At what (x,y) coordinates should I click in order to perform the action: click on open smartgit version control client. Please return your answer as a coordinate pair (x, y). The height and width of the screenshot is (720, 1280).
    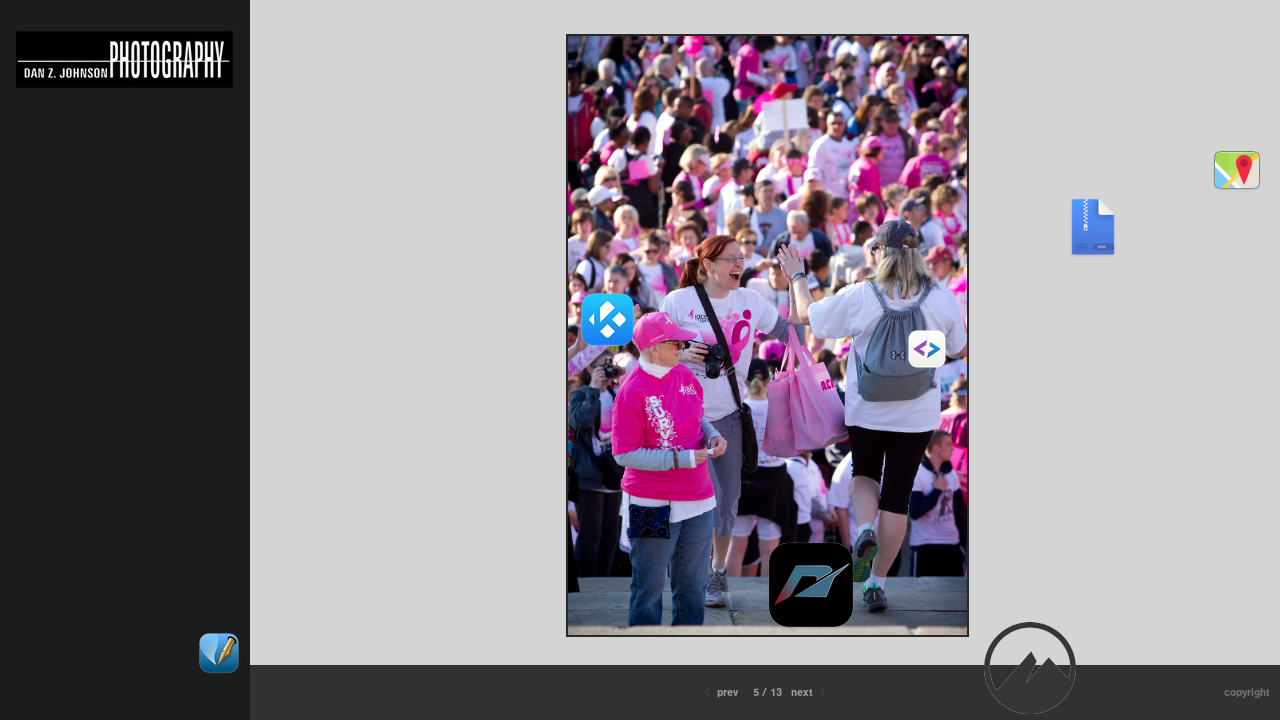
    Looking at the image, I should click on (927, 349).